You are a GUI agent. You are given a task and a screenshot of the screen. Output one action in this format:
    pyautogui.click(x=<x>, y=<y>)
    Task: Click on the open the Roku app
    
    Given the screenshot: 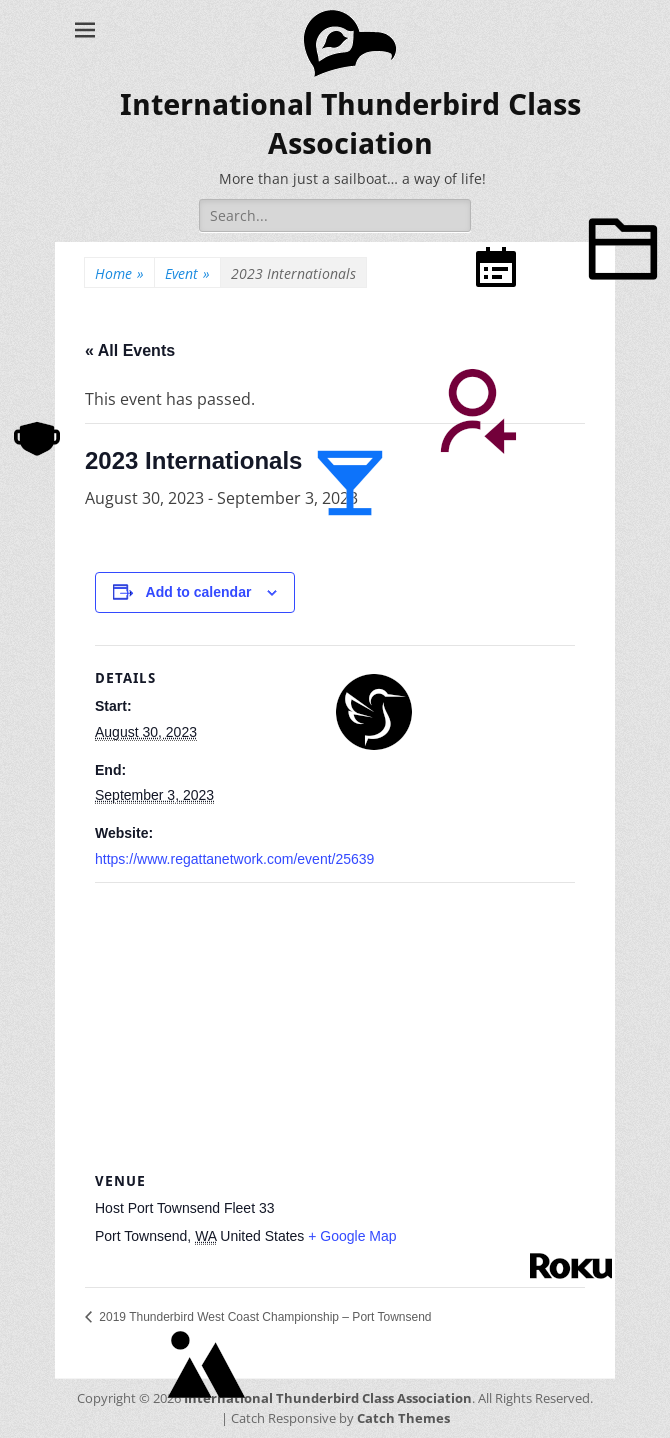 What is the action you would take?
    pyautogui.click(x=571, y=1266)
    